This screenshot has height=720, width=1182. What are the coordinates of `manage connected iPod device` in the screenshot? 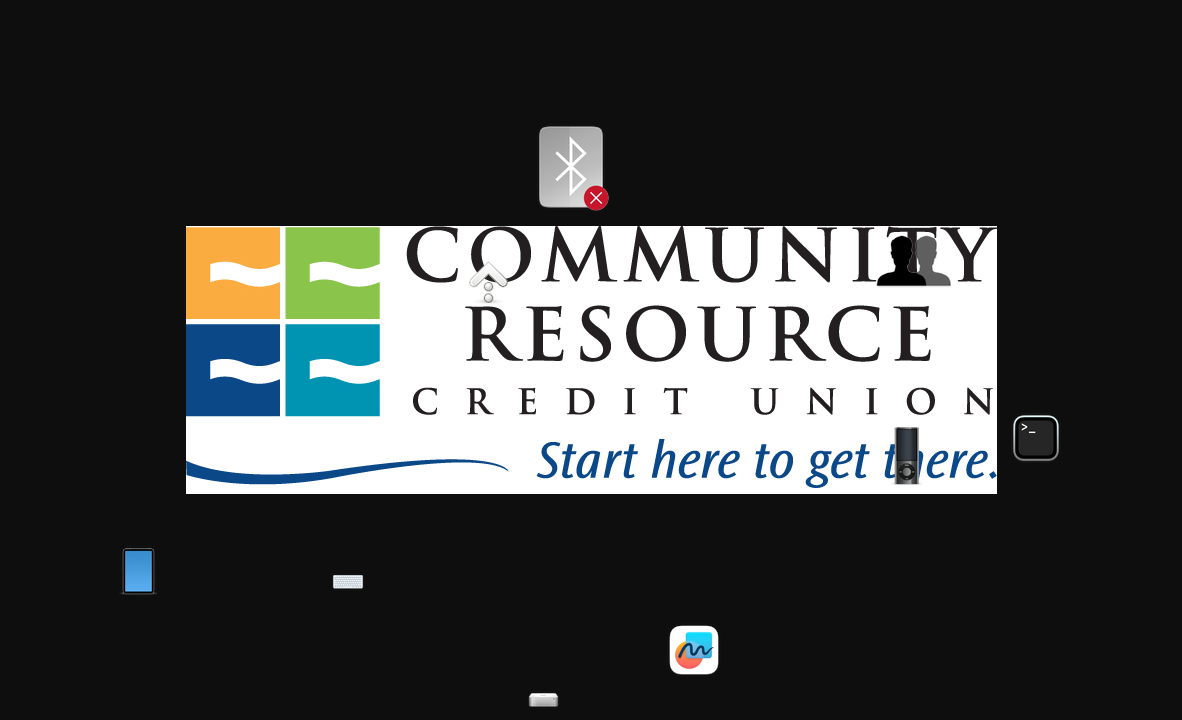 It's located at (906, 456).